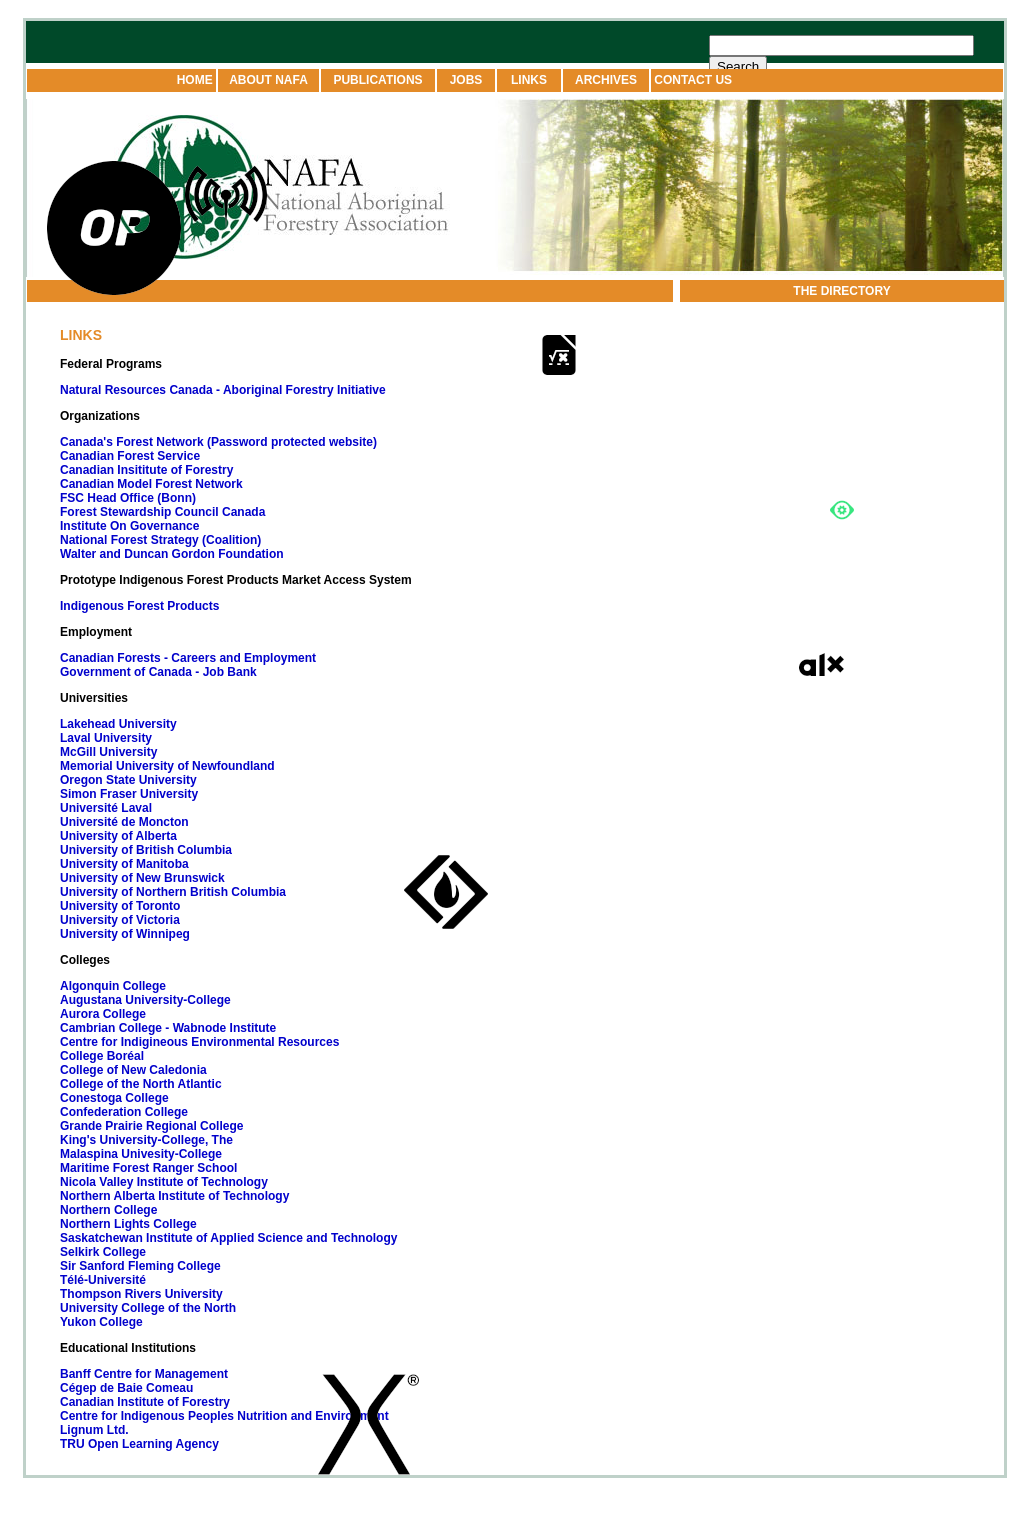  What do you see at coordinates (446, 892) in the screenshot?
I see `visit sourceforge website` at bounding box center [446, 892].